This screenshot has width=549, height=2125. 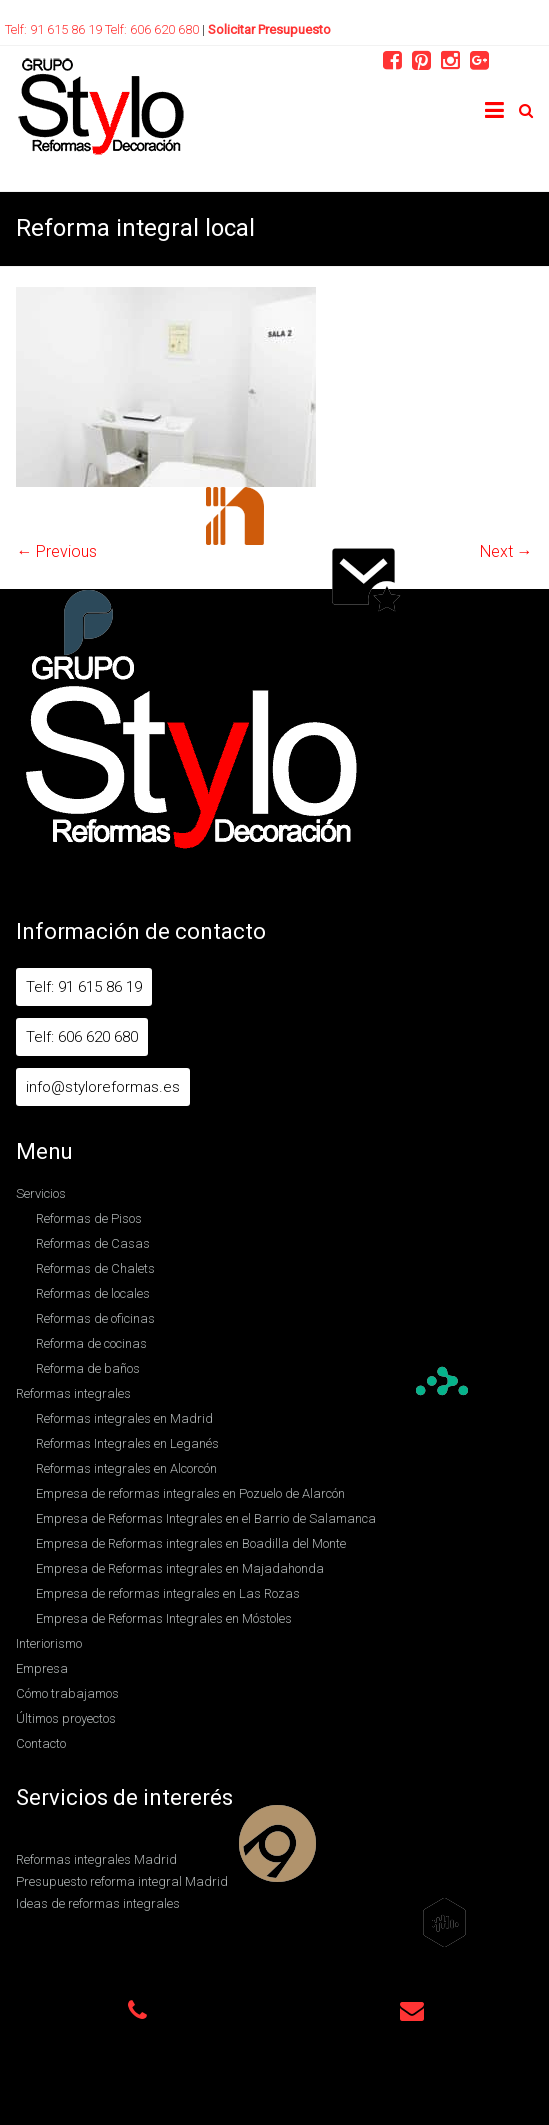 I want to click on open the Castbox podcast app, so click(x=444, y=1922).